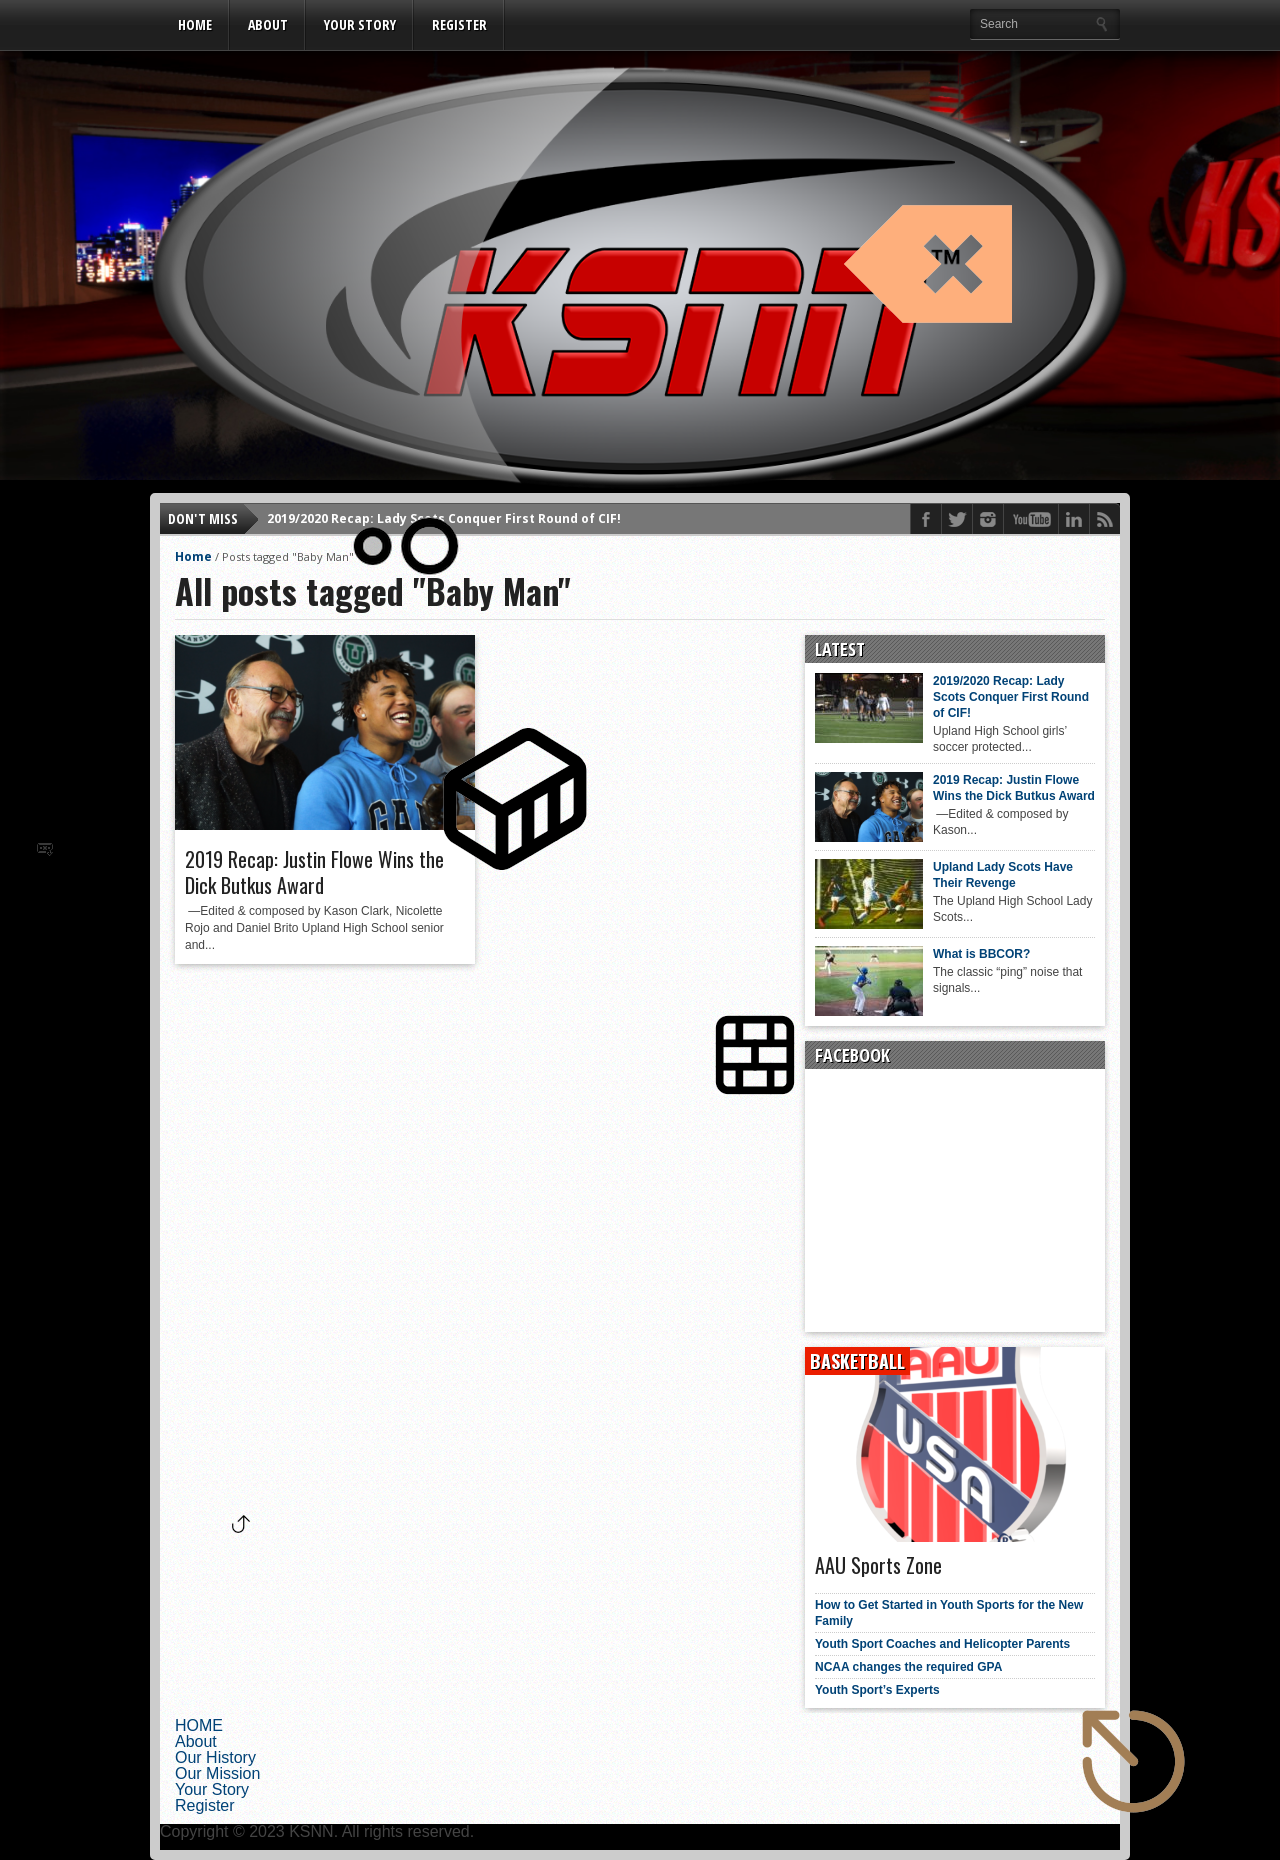 The height and width of the screenshot is (1860, 1280). I want to click on receive a payment or deposit, so click(45, 848).